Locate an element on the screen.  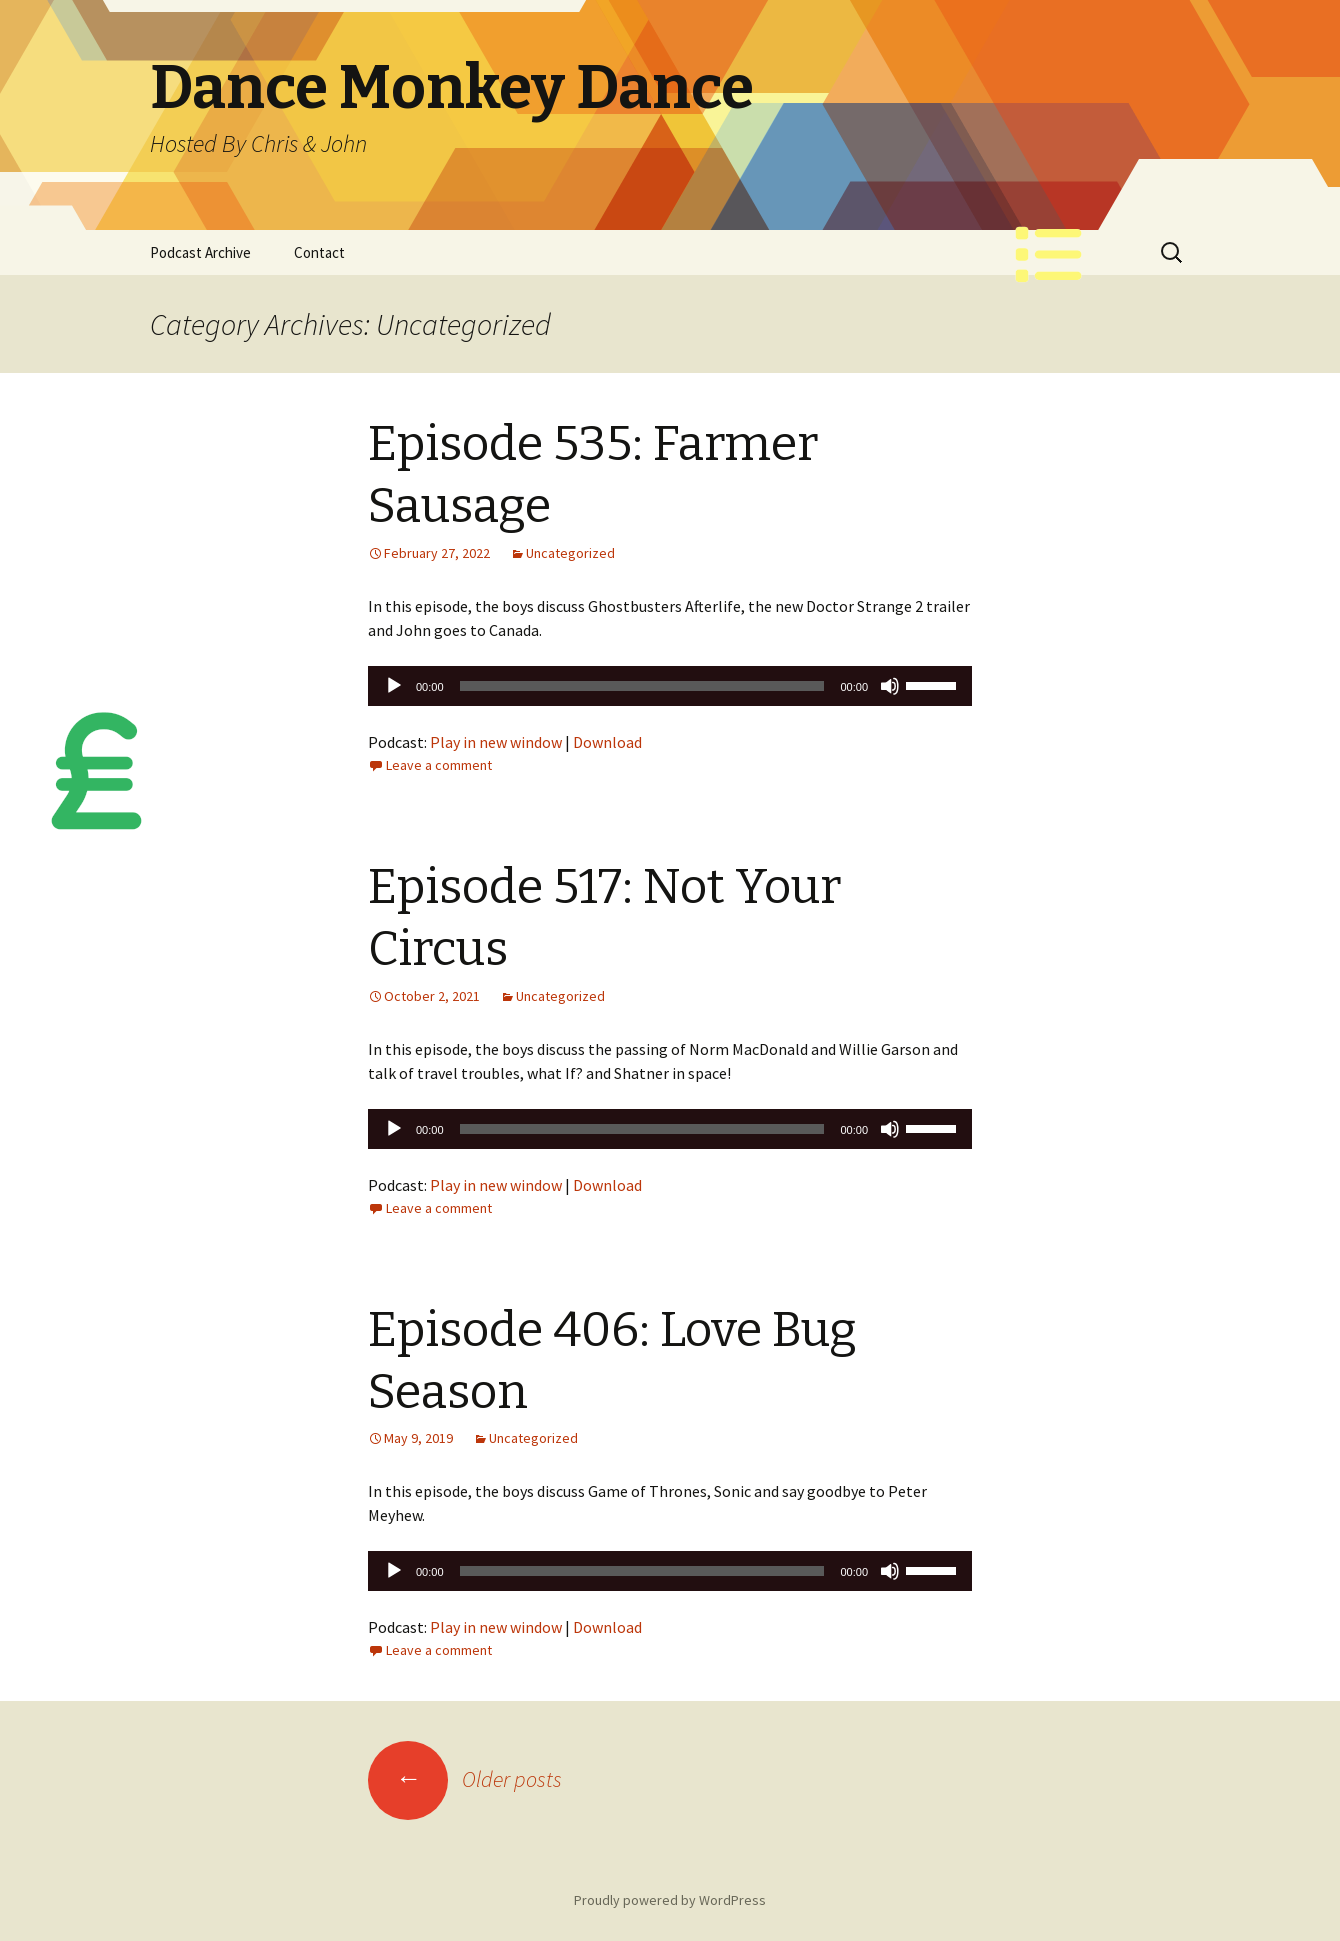
indicates price or amount in Turkish lira is located at coordinates (98, 769).